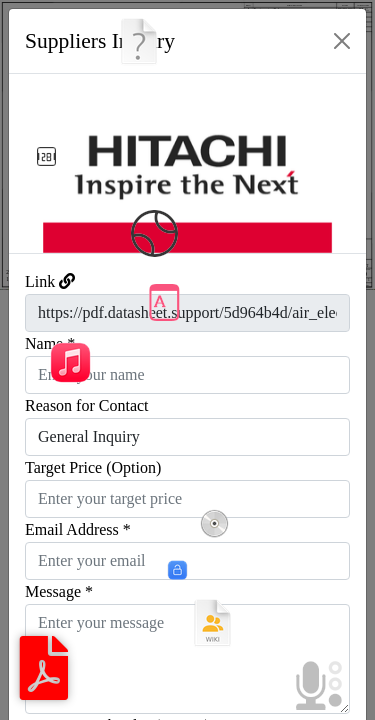 Image resolution: width=375 pixels, height=720 pixels. Describe the element at coordinates (165, 302) in the screenshot. I see `open ebook reader app` at that location.